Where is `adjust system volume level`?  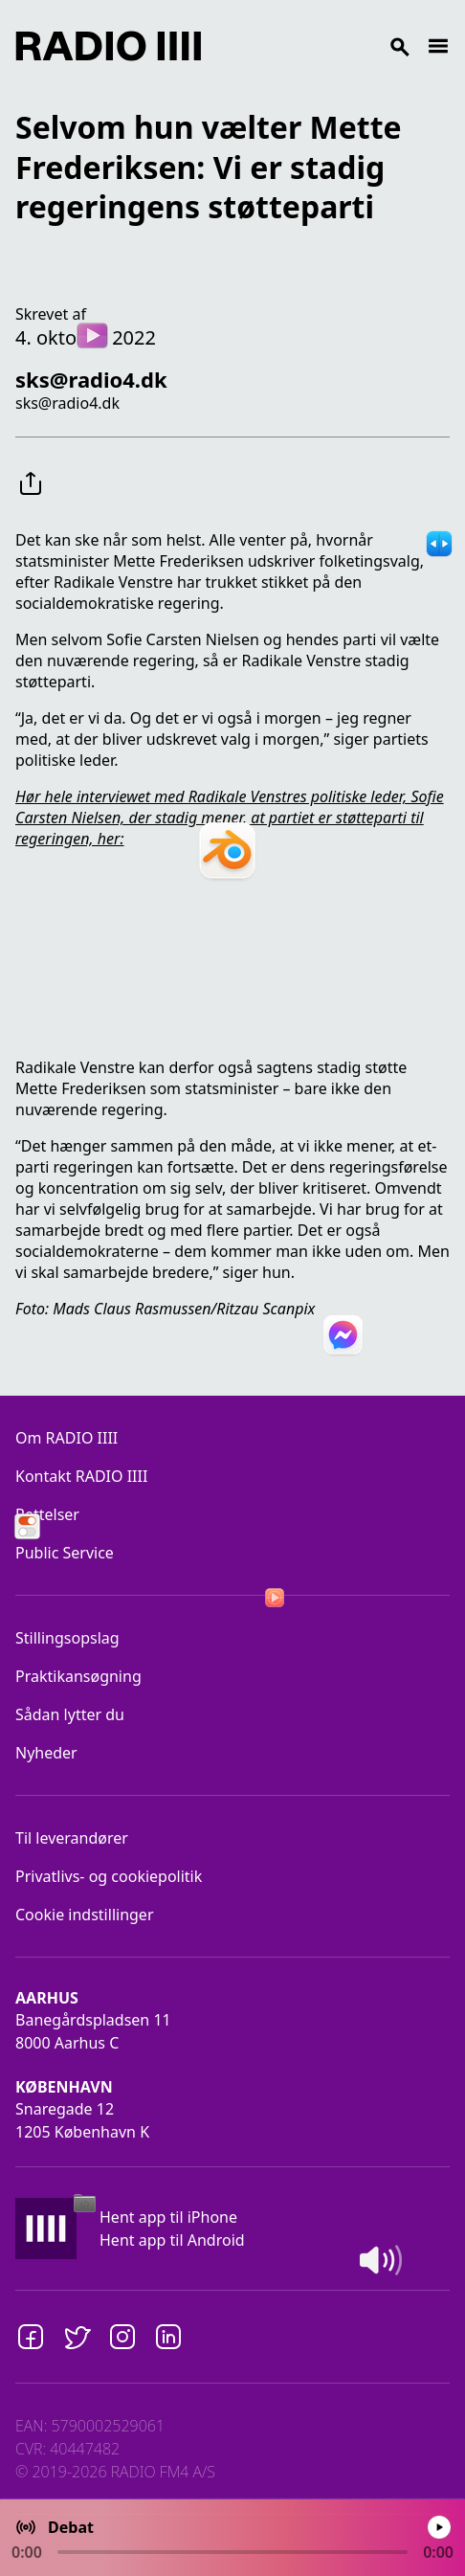
adjust system volume level is located at coordinates (381, 2260).